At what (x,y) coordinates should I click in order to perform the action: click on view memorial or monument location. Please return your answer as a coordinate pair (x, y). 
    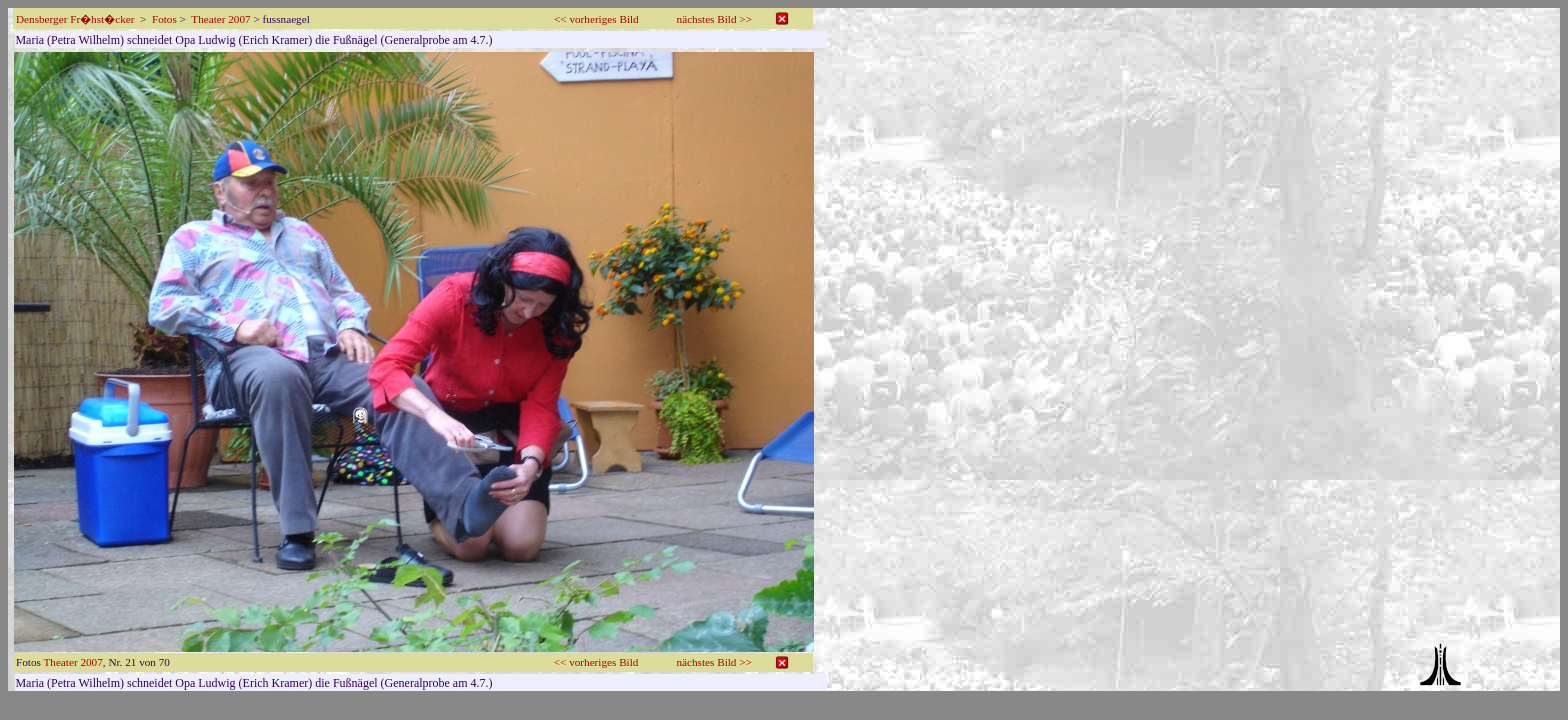
    Looking at the image, I should click on (1440, 664).